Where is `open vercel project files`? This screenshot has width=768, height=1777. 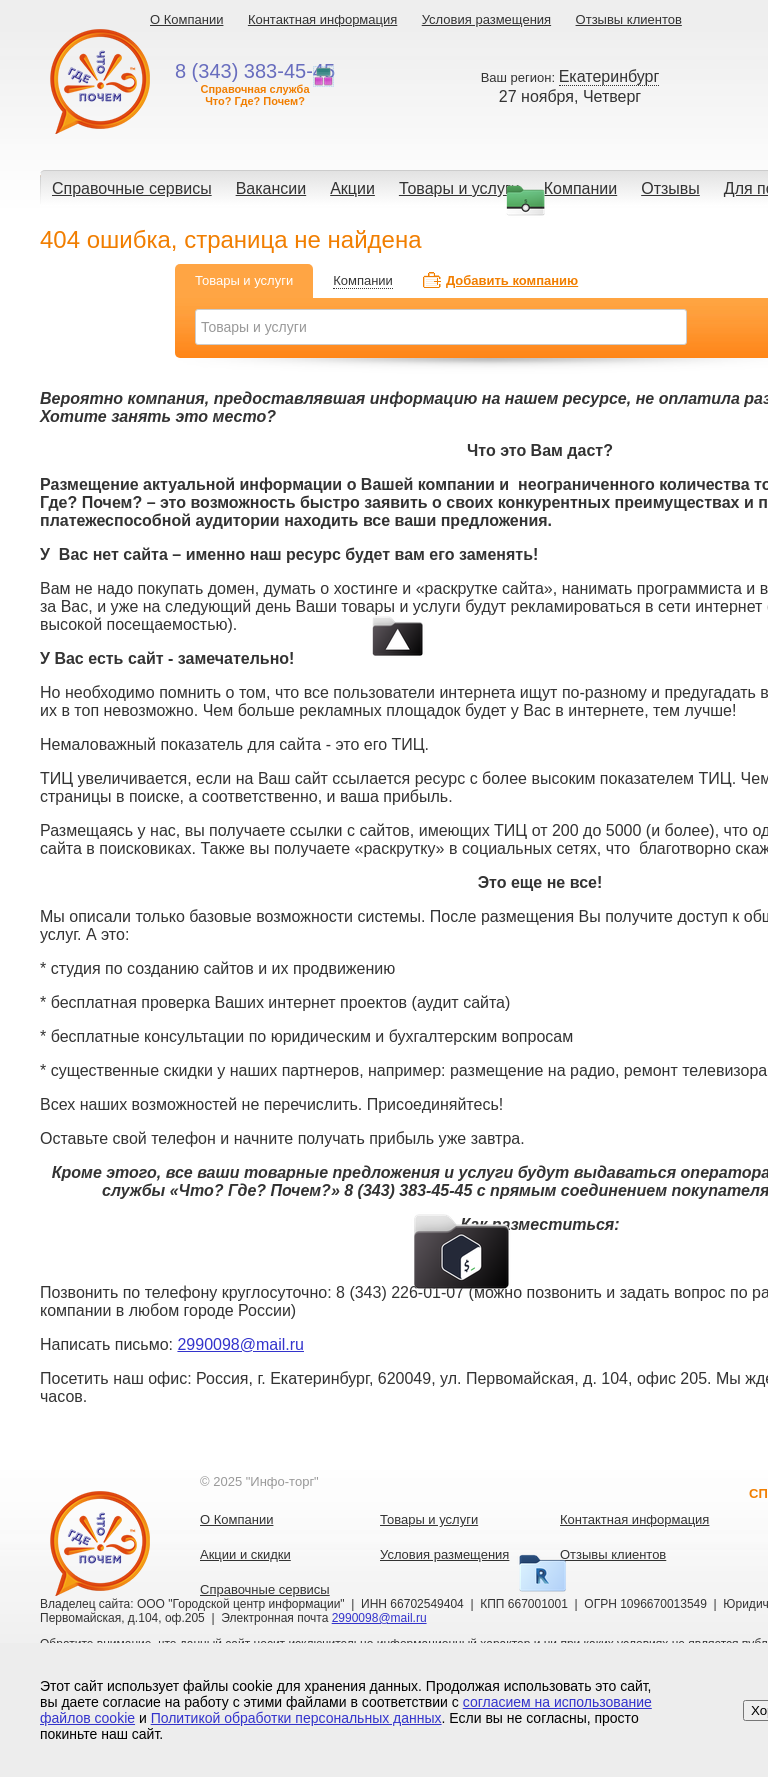
open vercel project files is located at coordinates (397, 637).